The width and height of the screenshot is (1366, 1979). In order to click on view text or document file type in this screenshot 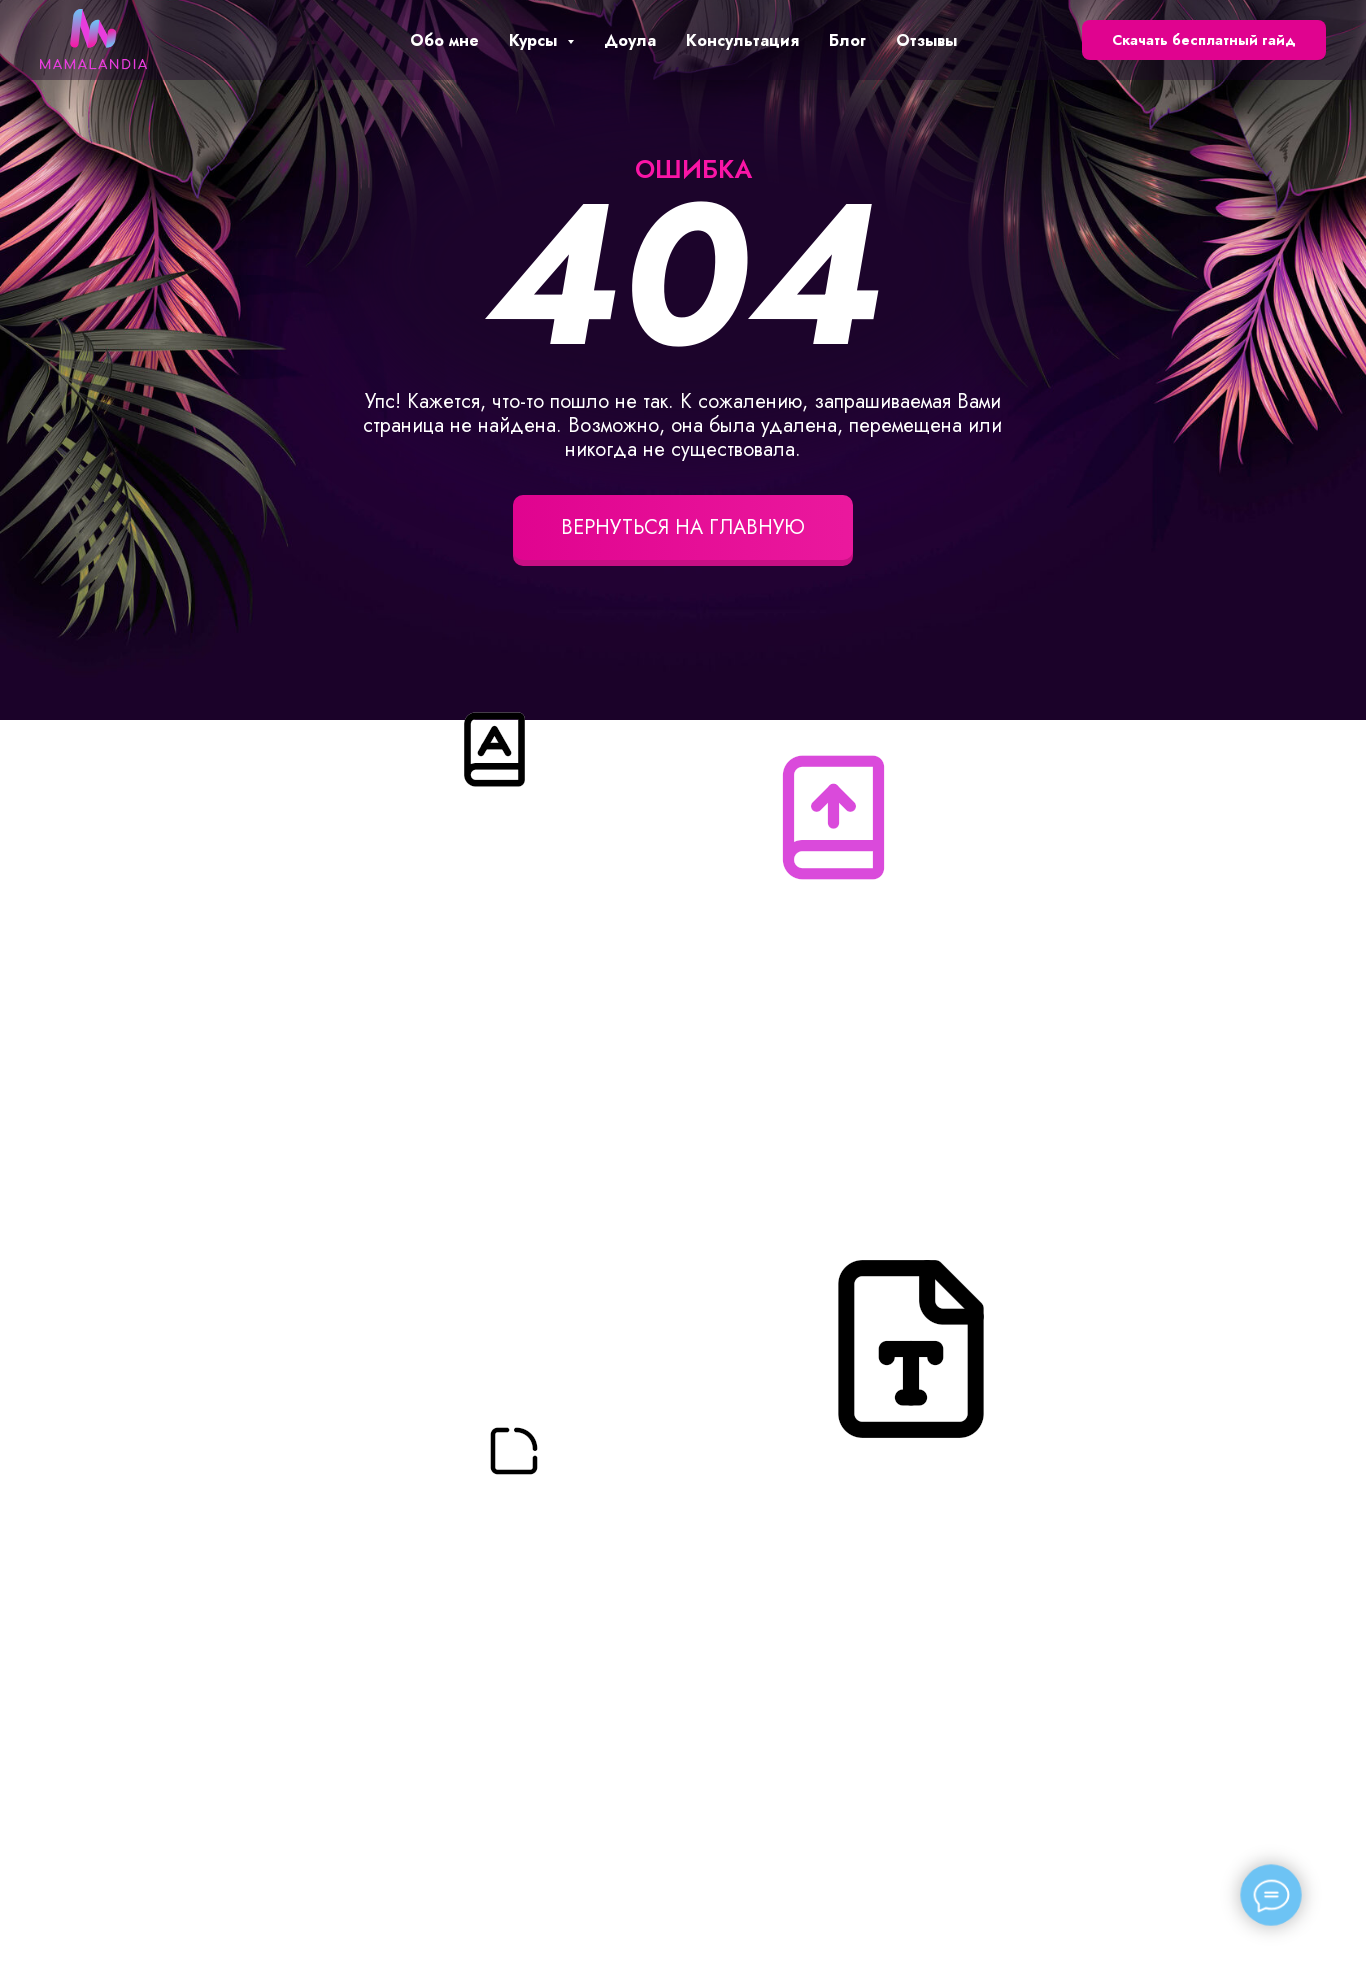, I will do `click(911, 1349)`.